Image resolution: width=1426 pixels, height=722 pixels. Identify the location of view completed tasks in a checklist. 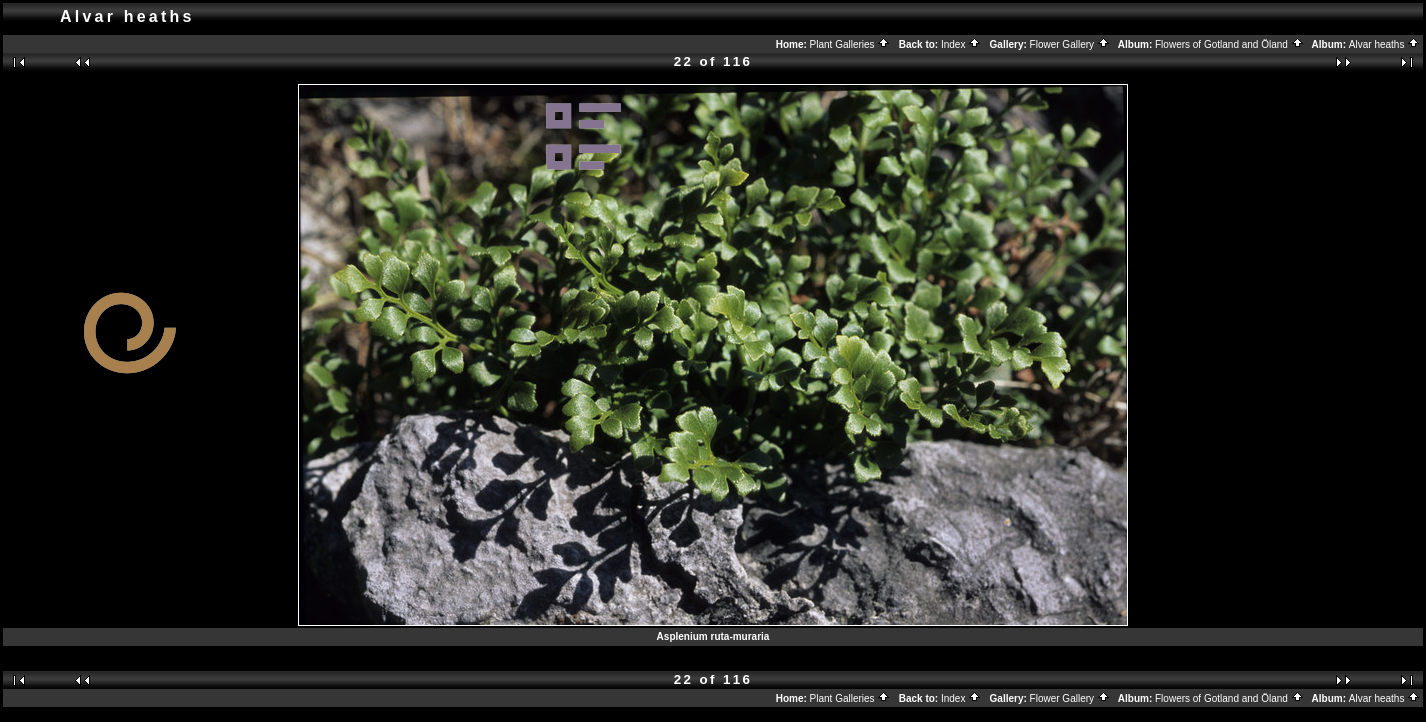
(583, 136).